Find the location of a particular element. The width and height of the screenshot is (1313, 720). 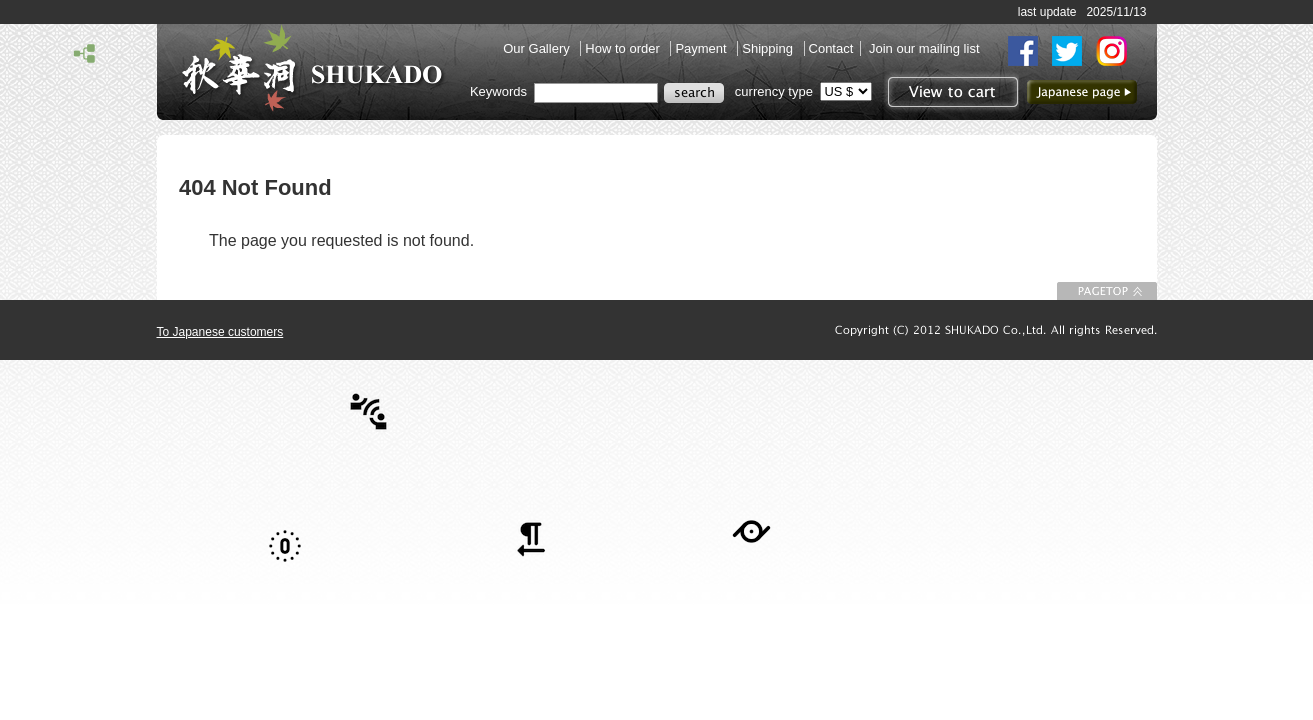

select epicene or non-binary gender option is located at coordinates (751, 531).